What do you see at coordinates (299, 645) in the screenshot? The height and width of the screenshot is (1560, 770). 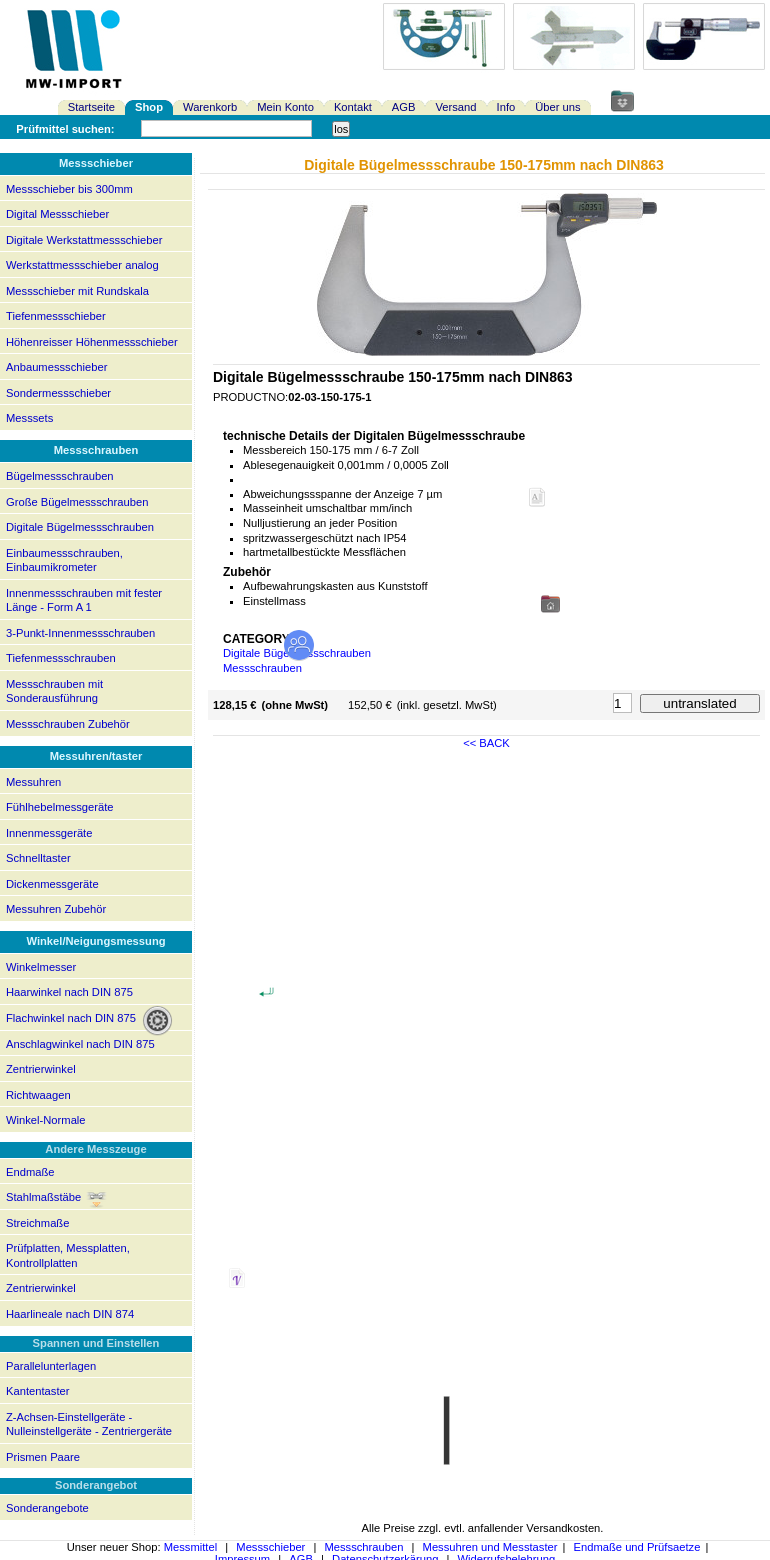 I see `manage user accounts and groups` at bounding box center [299, 645].